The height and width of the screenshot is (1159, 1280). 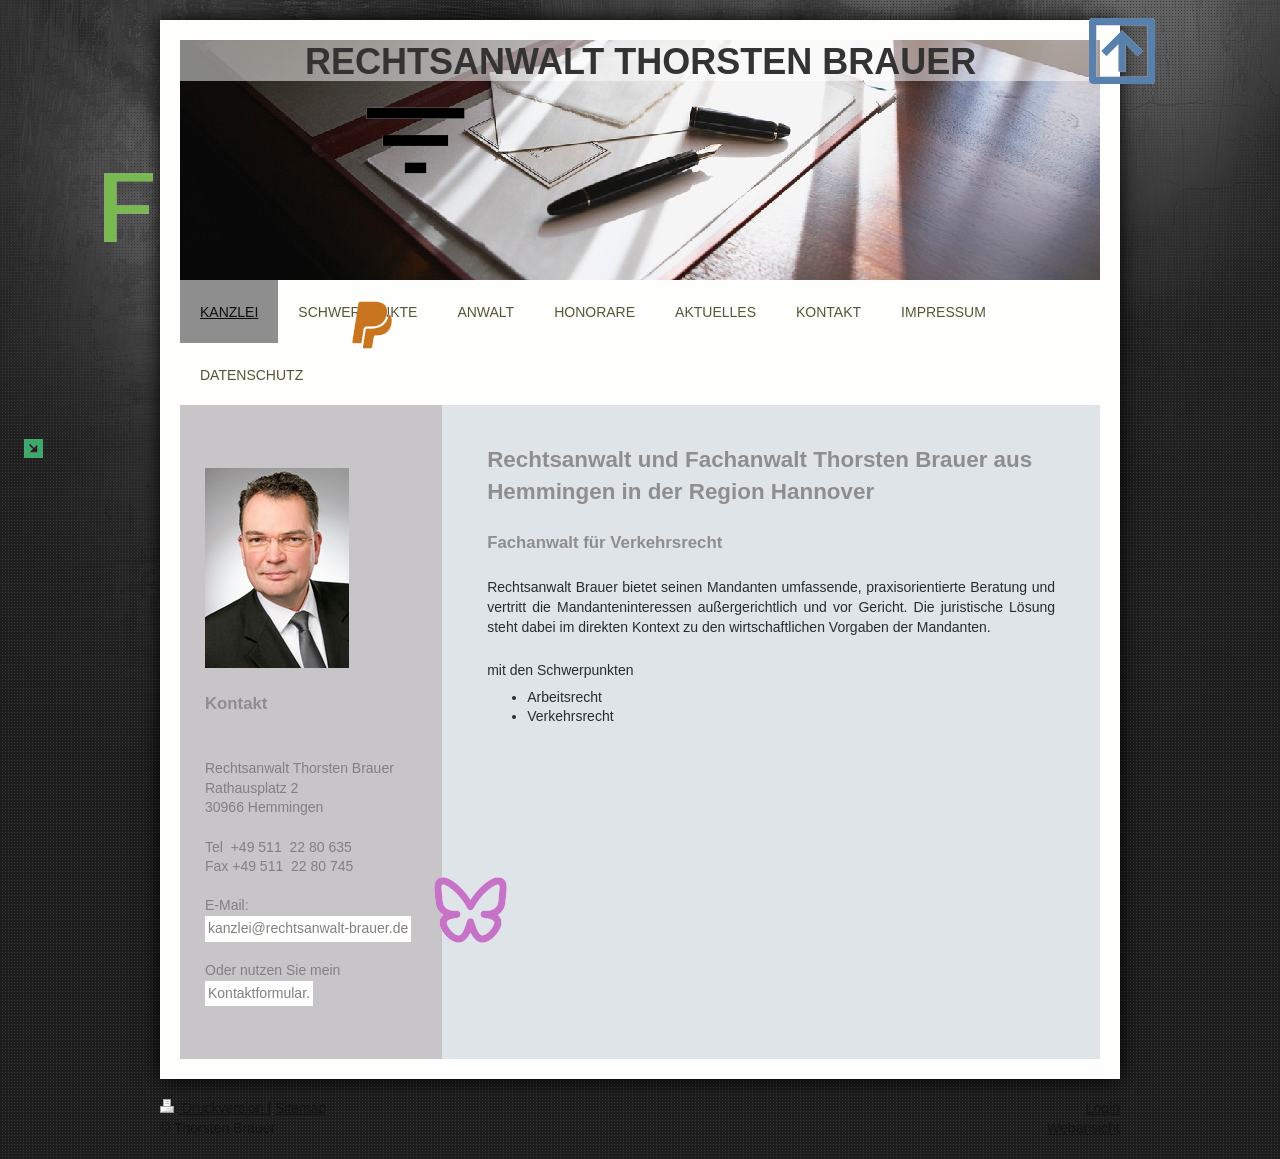 What do you see at coordinates (33, 448) in the screenshot?
I see `navigate to the next item diagonally` at bounding box center [33, 448].